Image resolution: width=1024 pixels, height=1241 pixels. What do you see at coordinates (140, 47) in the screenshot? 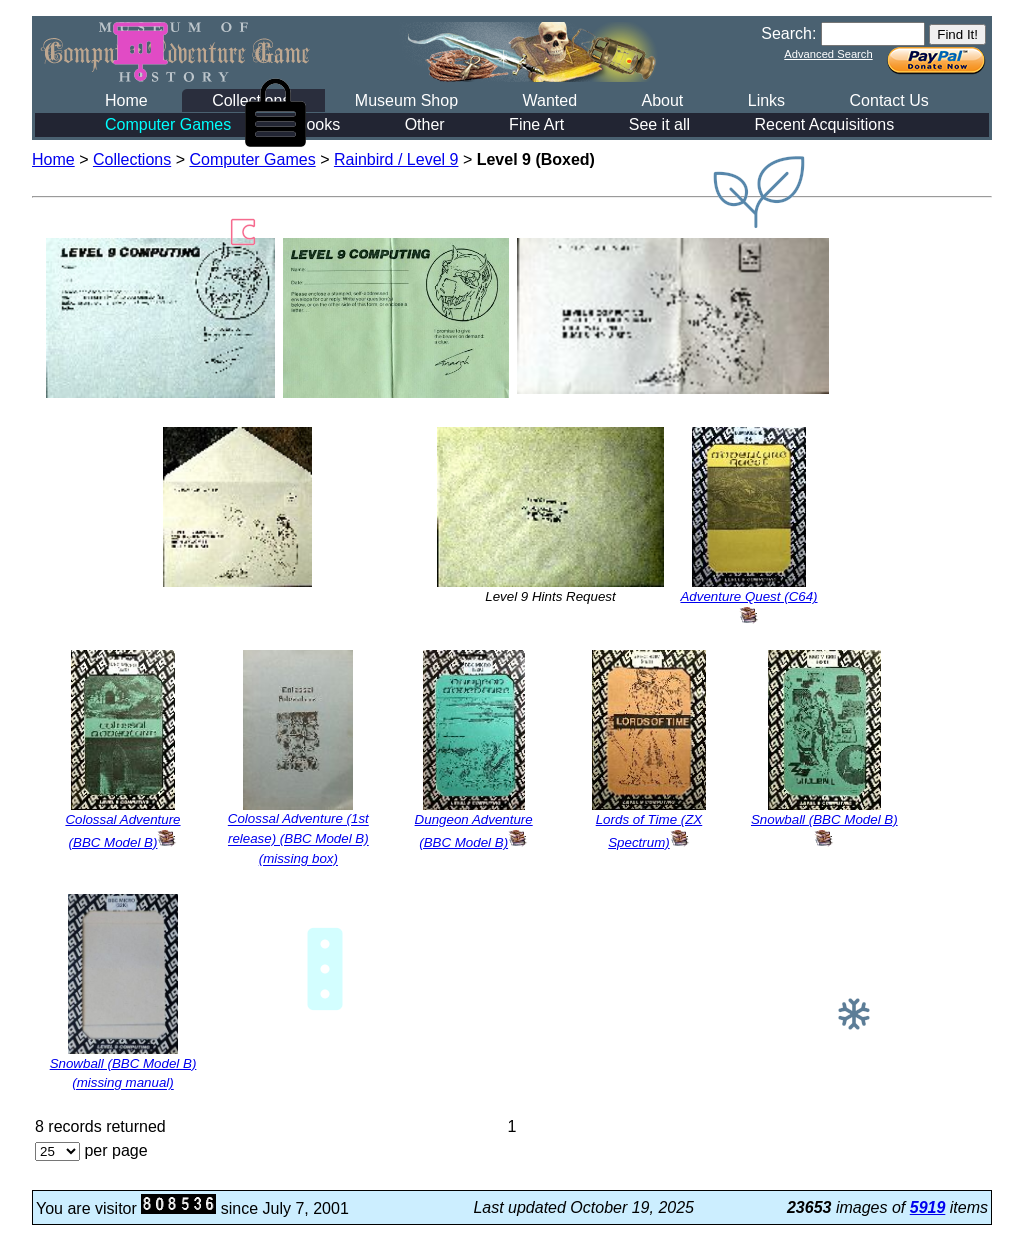
I see `view presentation with charts` at bounding box center [140, 47].